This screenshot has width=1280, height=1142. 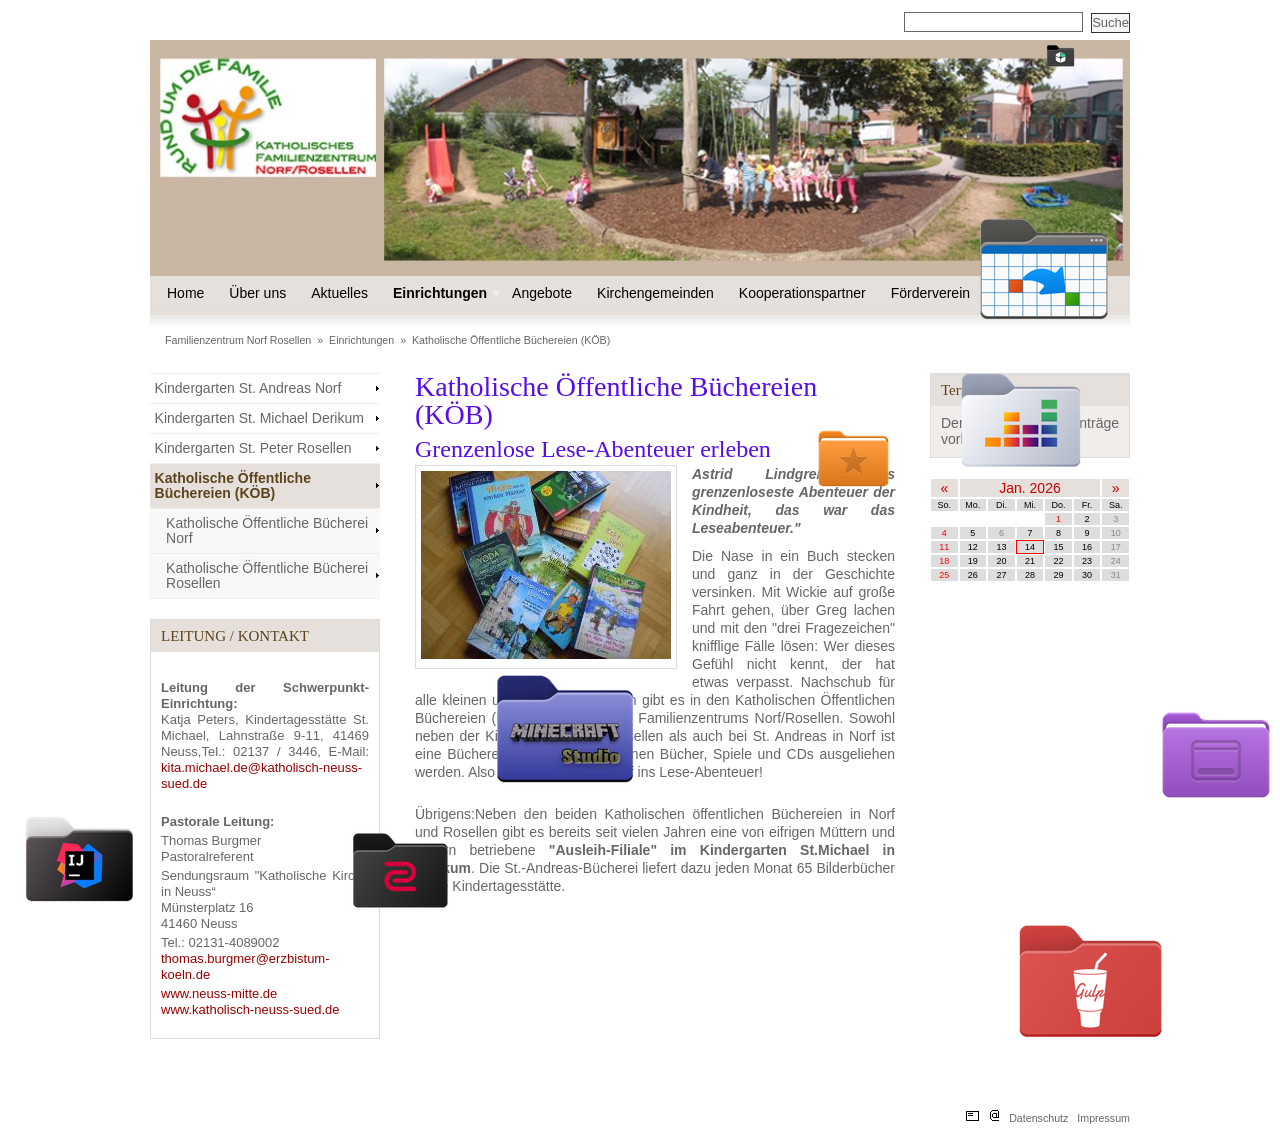 I want to click on open desktop folder, so click(x=1216, y=755).